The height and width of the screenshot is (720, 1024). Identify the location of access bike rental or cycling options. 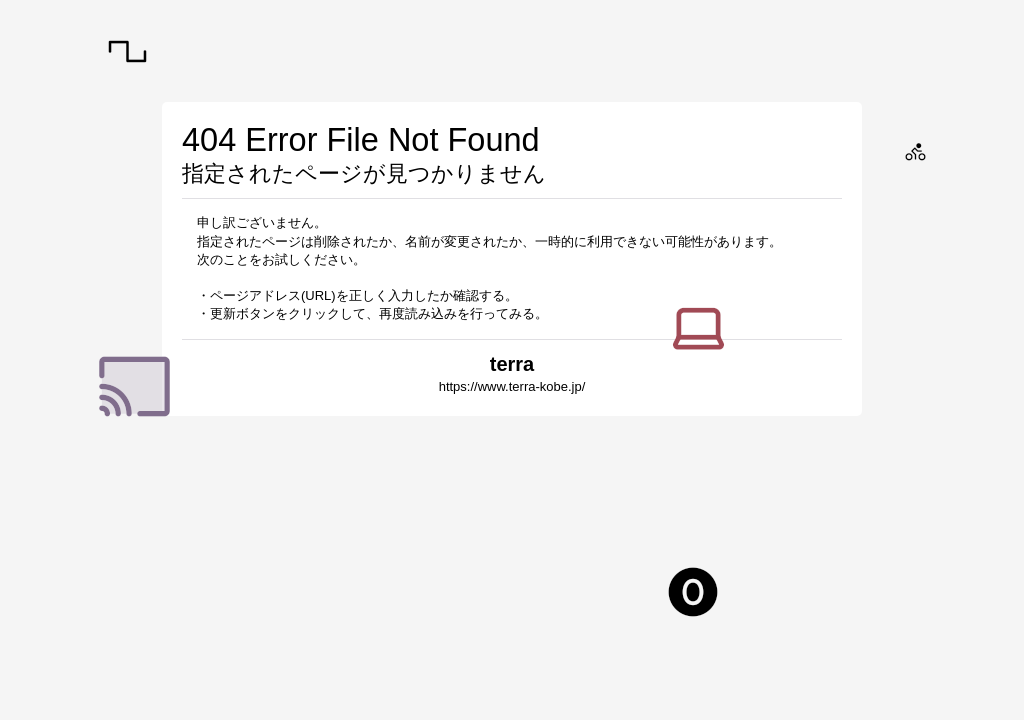
(915, 152).